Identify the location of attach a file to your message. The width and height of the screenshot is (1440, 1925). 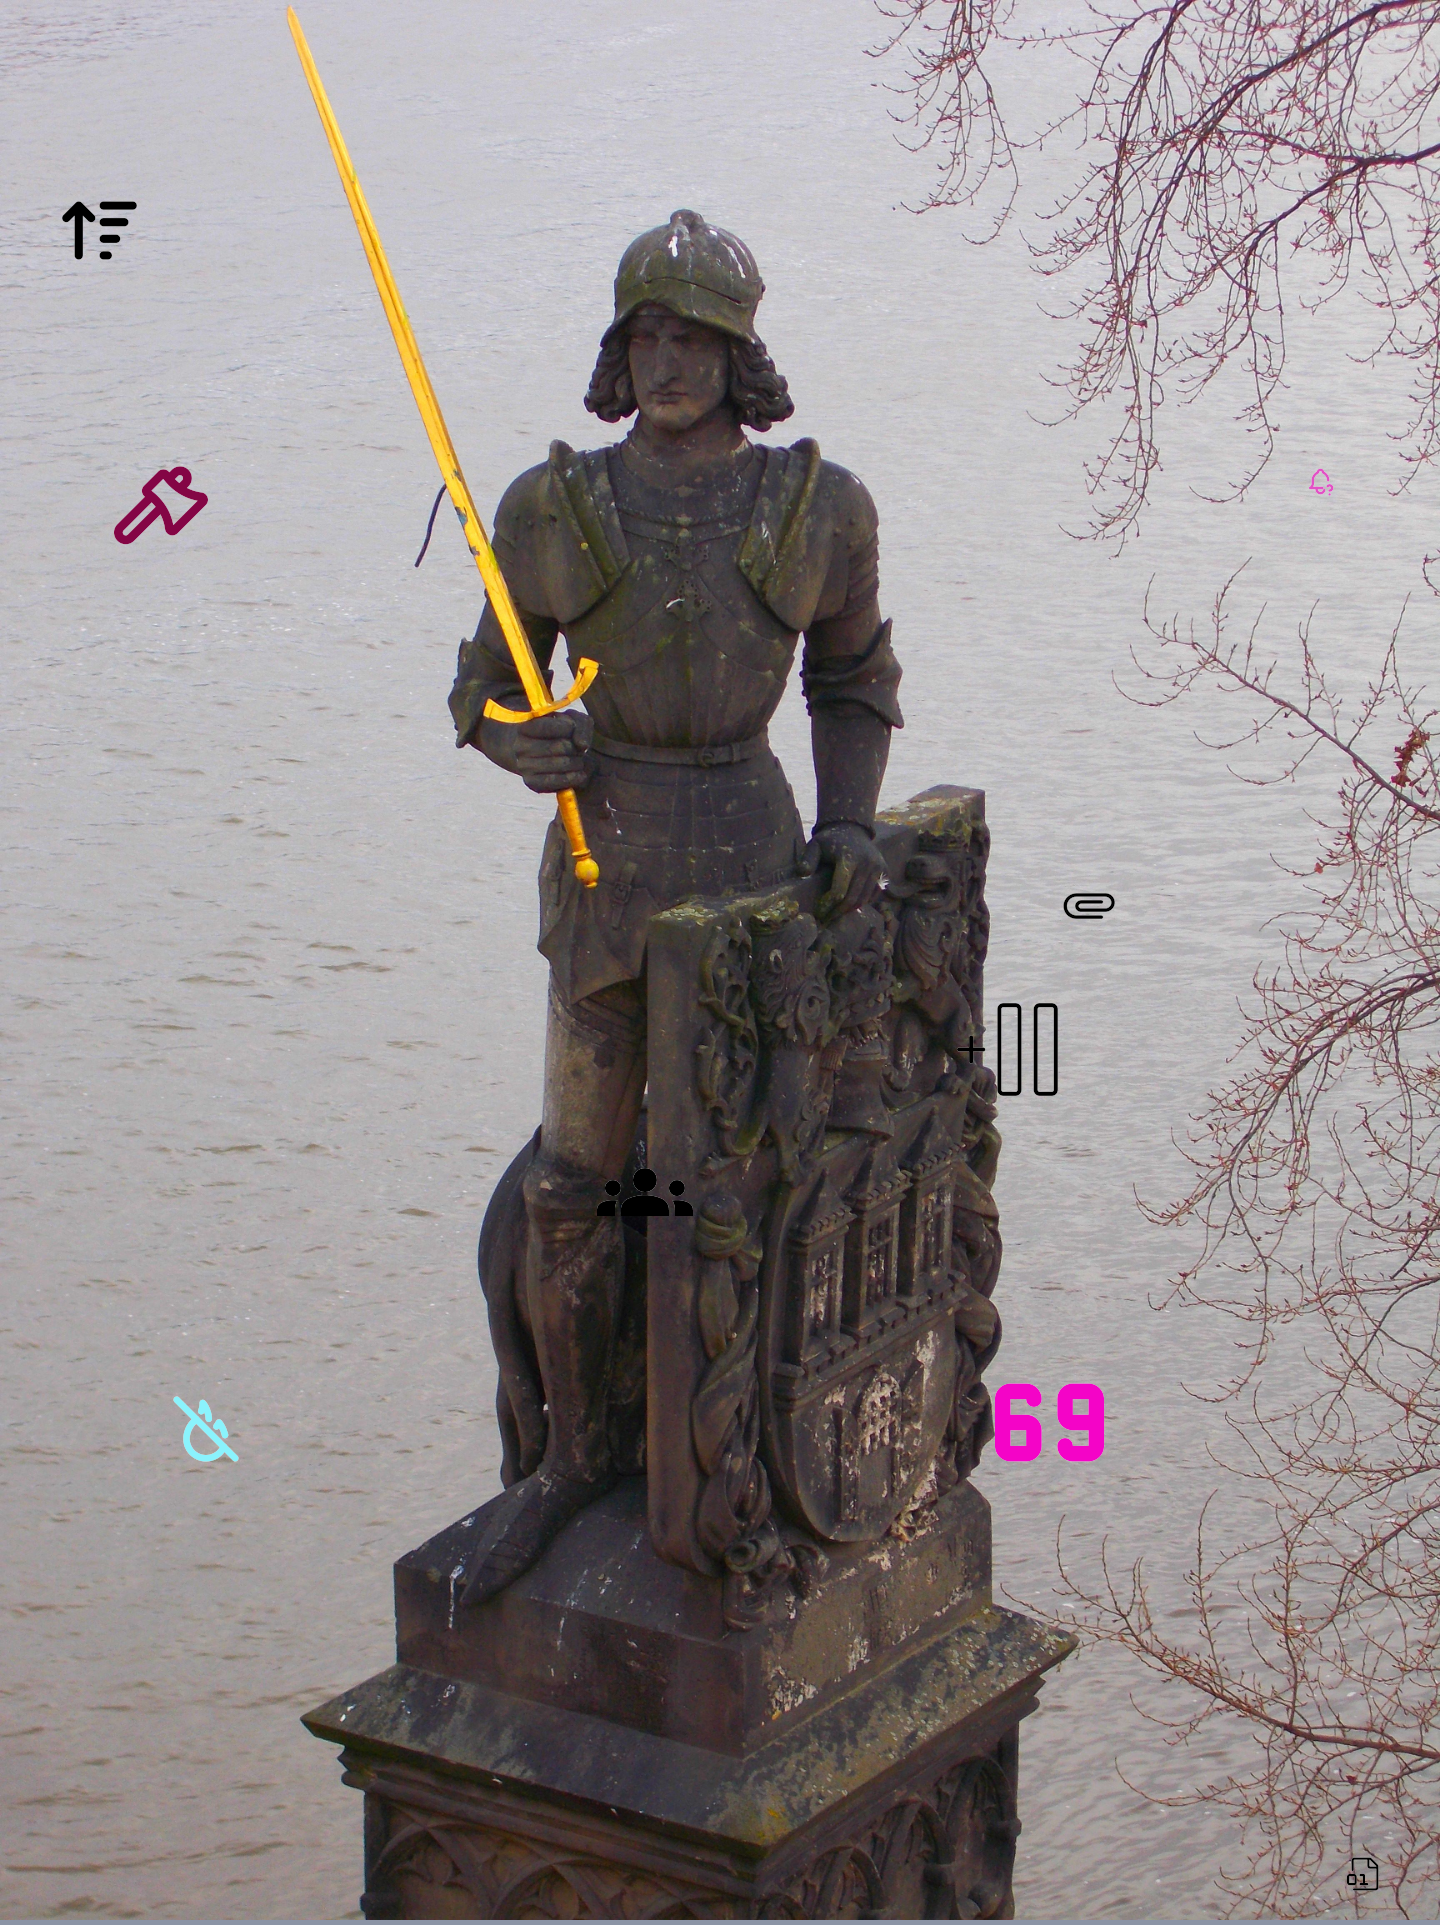
(1088, 906).